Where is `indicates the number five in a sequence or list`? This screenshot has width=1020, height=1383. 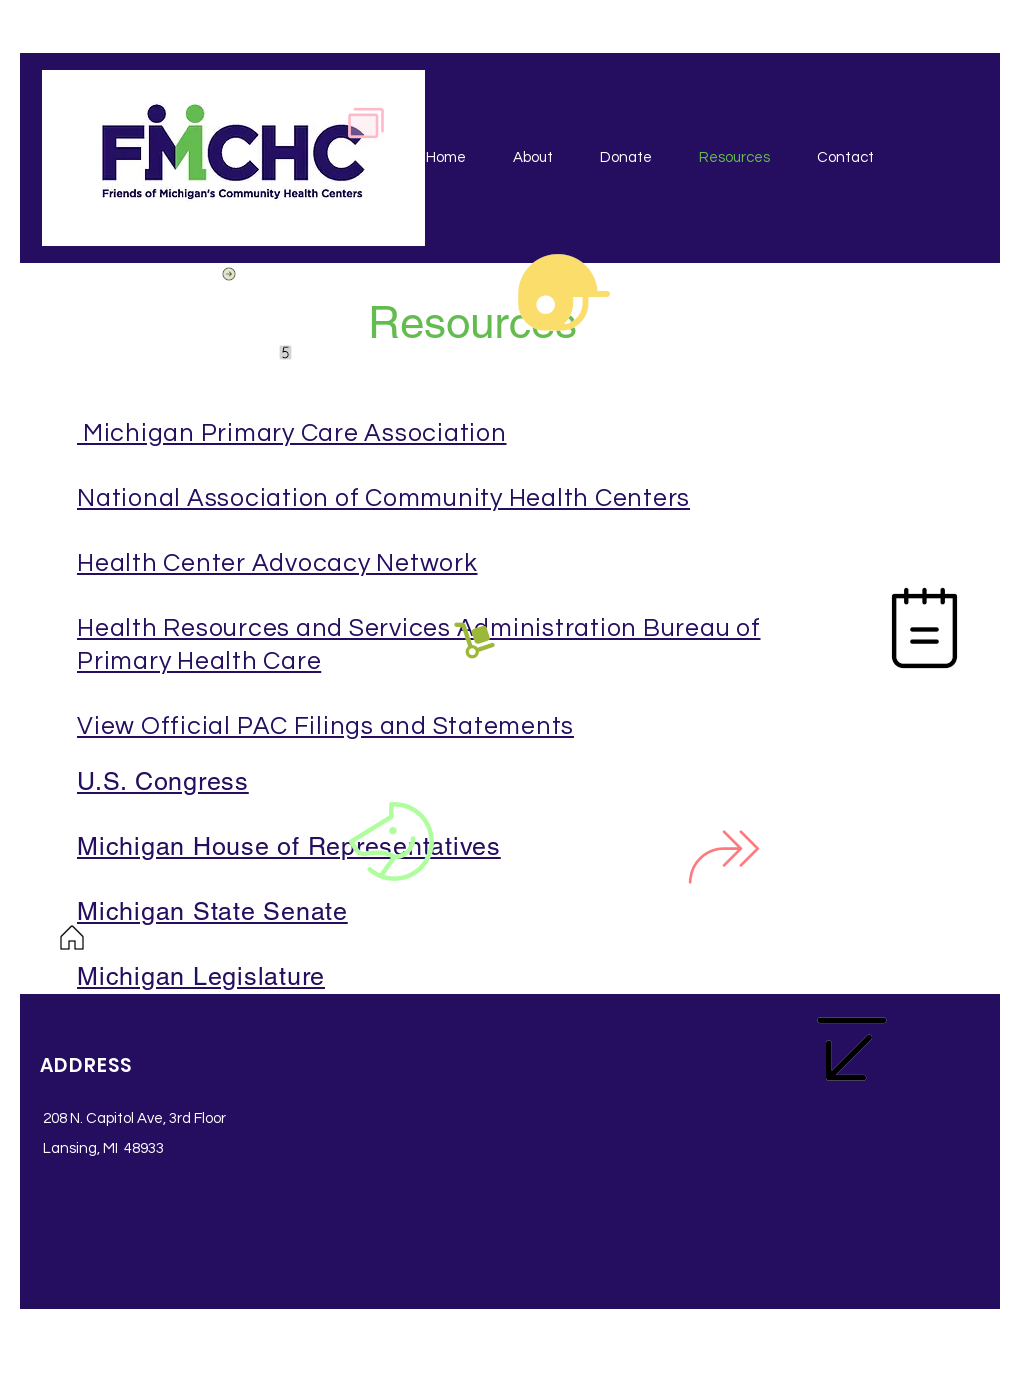 indicates the number five in a sequence or list is located at coordinates (285, 352).